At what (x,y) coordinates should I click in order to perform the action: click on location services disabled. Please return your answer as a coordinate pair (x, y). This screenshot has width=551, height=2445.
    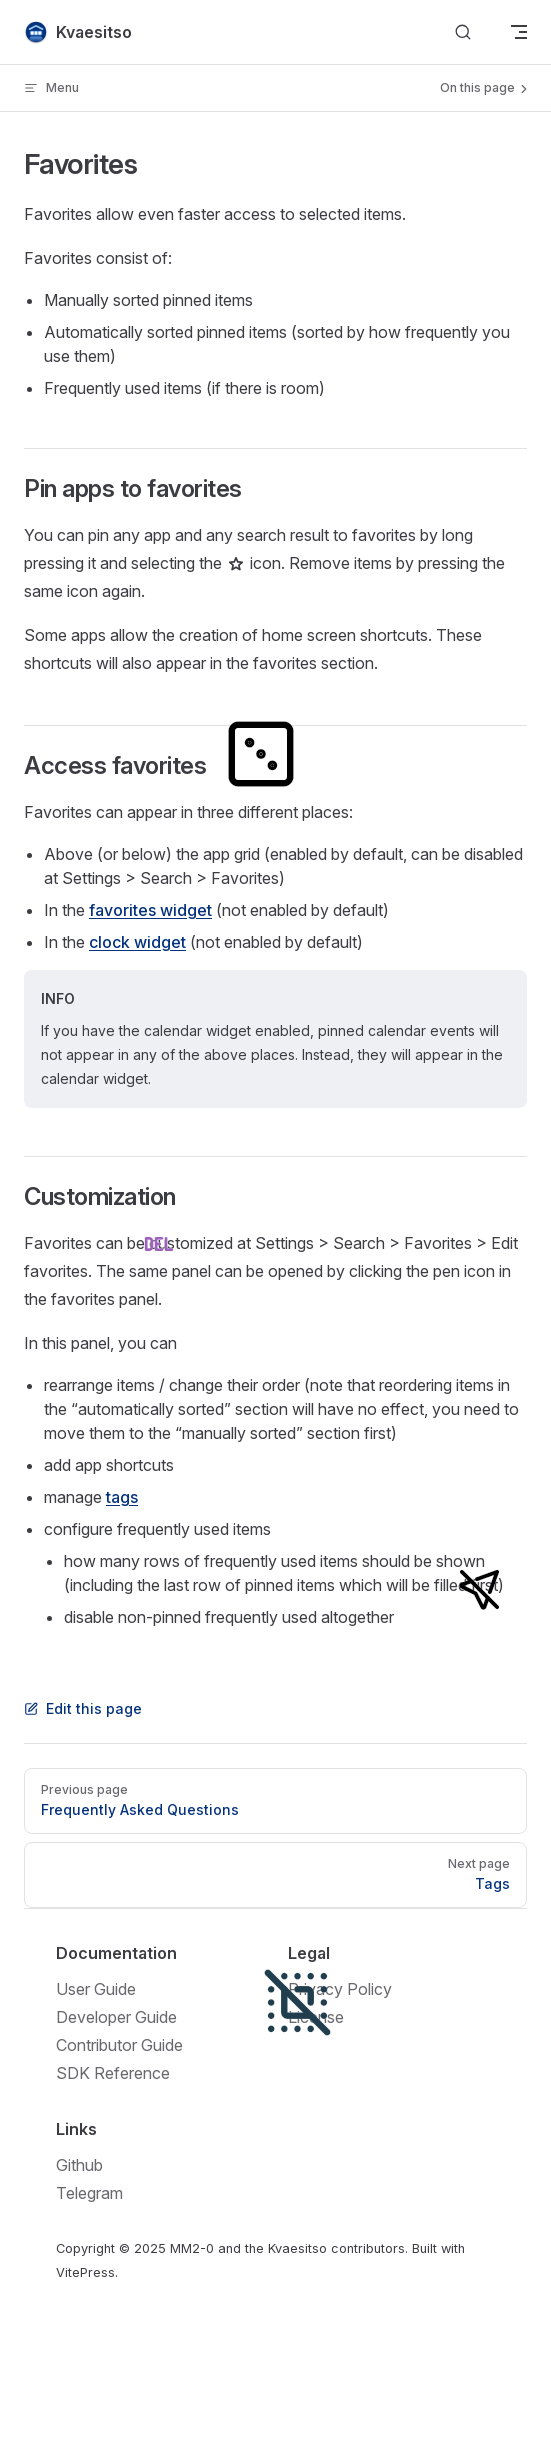
    Looking at the image, I should click on (479, 1589).